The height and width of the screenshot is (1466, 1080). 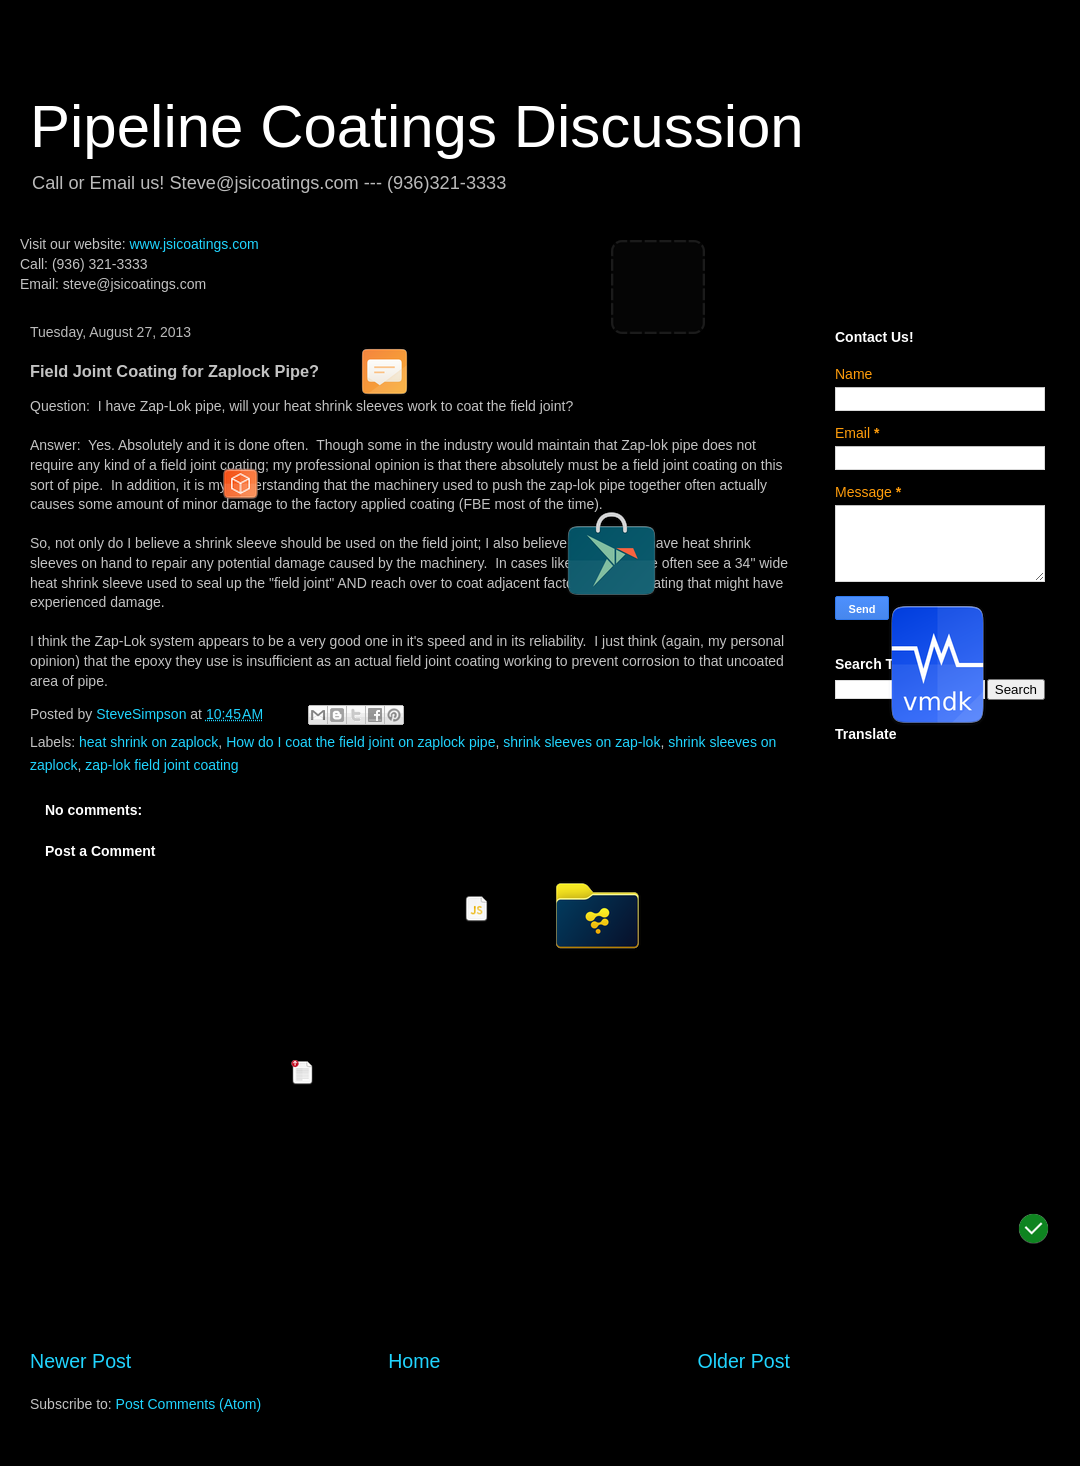 I want to click on indicates a javascript source file, so click(x=476, y=908).